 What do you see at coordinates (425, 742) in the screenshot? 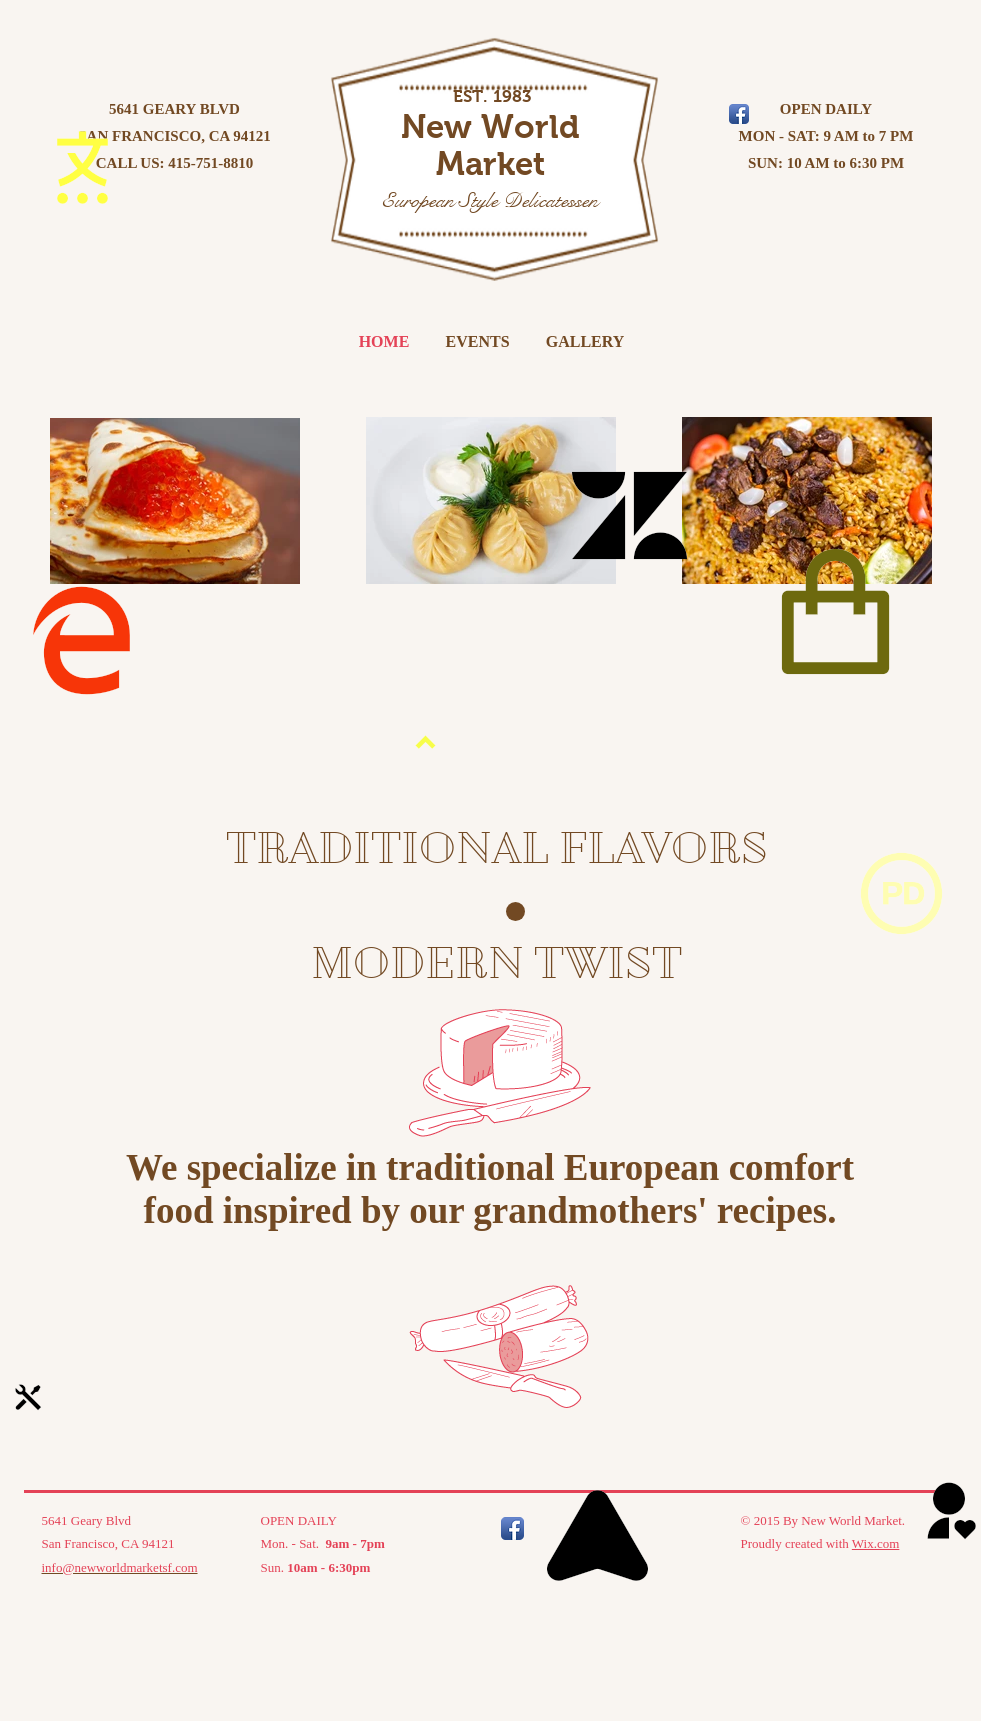
I see `expand or collapse a dropdown menu` at bounding box center [425, 742].